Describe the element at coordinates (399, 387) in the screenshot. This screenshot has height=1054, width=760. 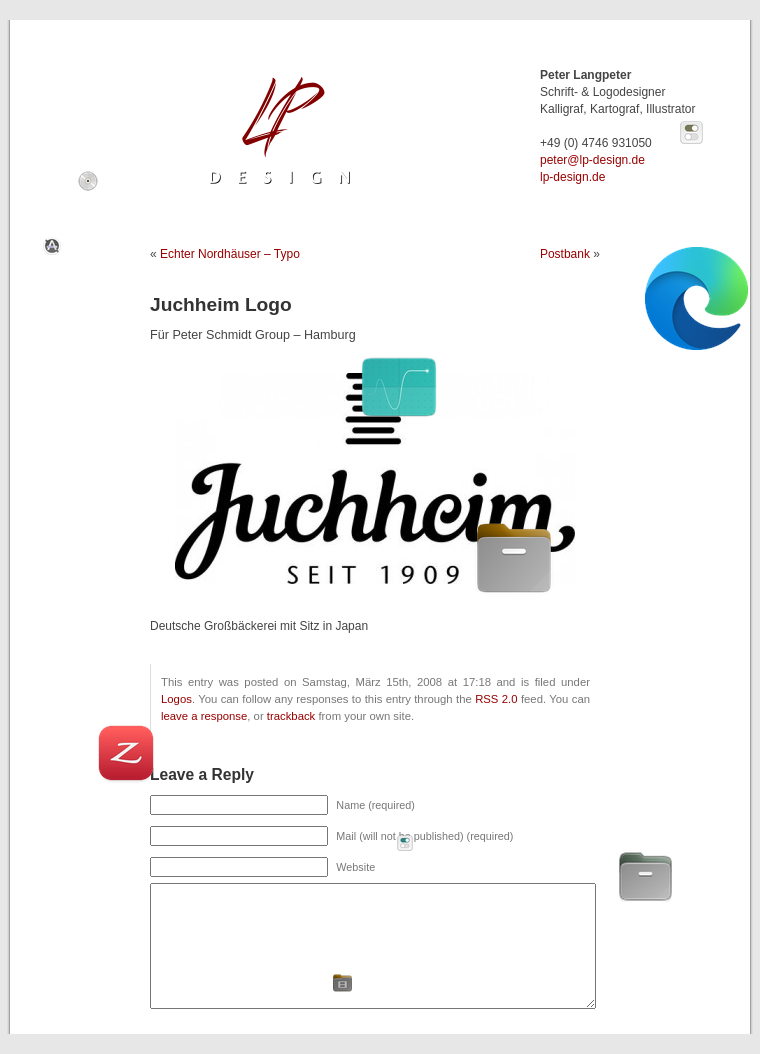
I see `open system resource monitor` at that location.